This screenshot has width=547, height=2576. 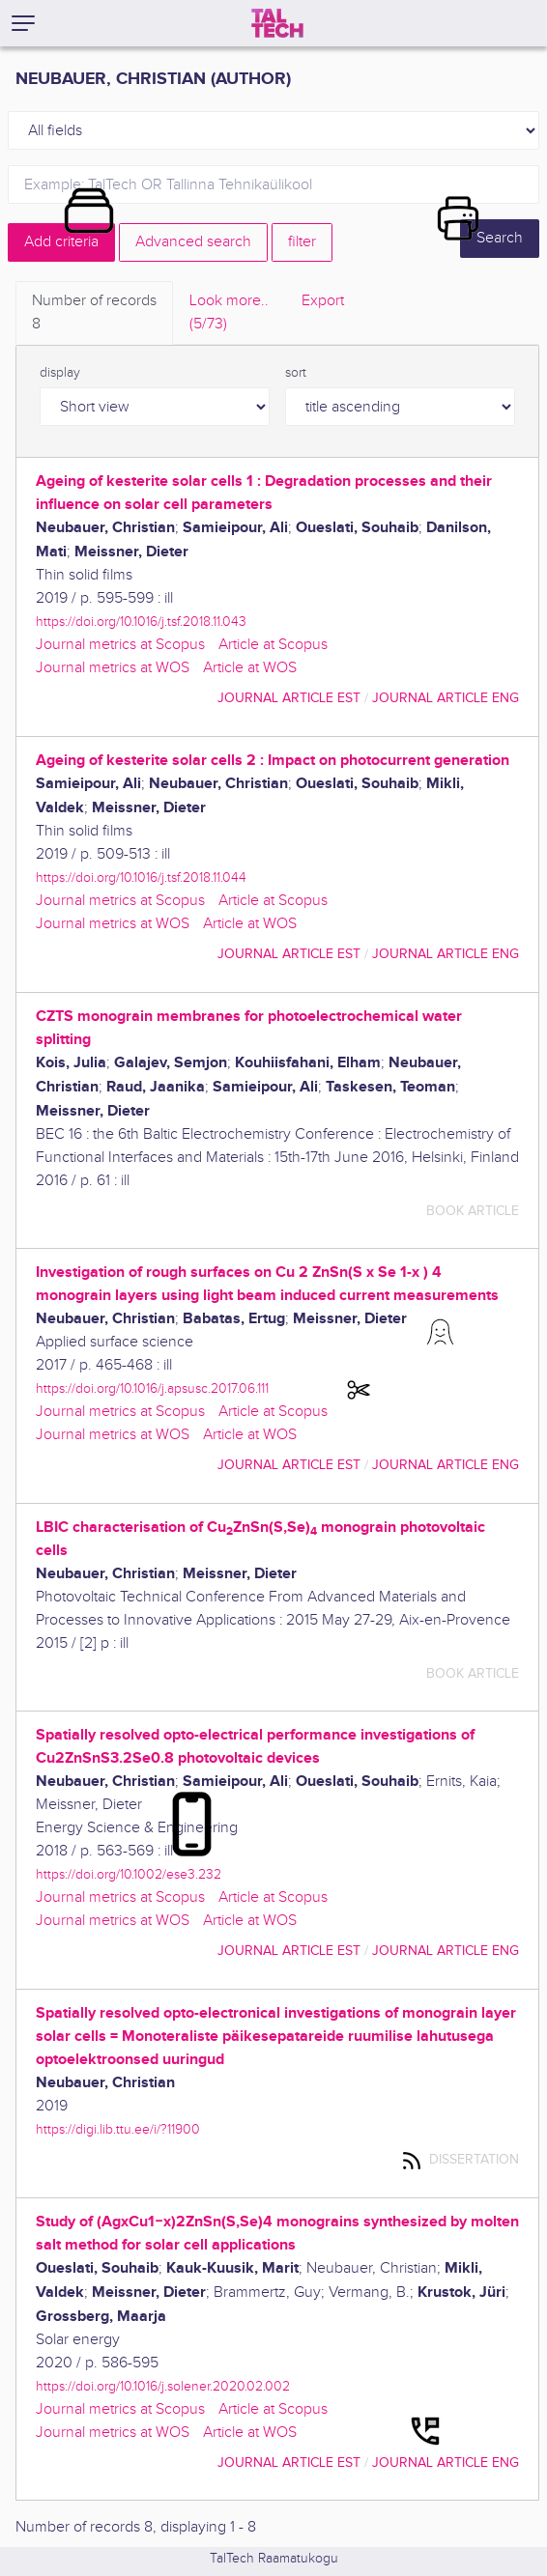 I want to click on print the current document, so click(x=458, y=218).